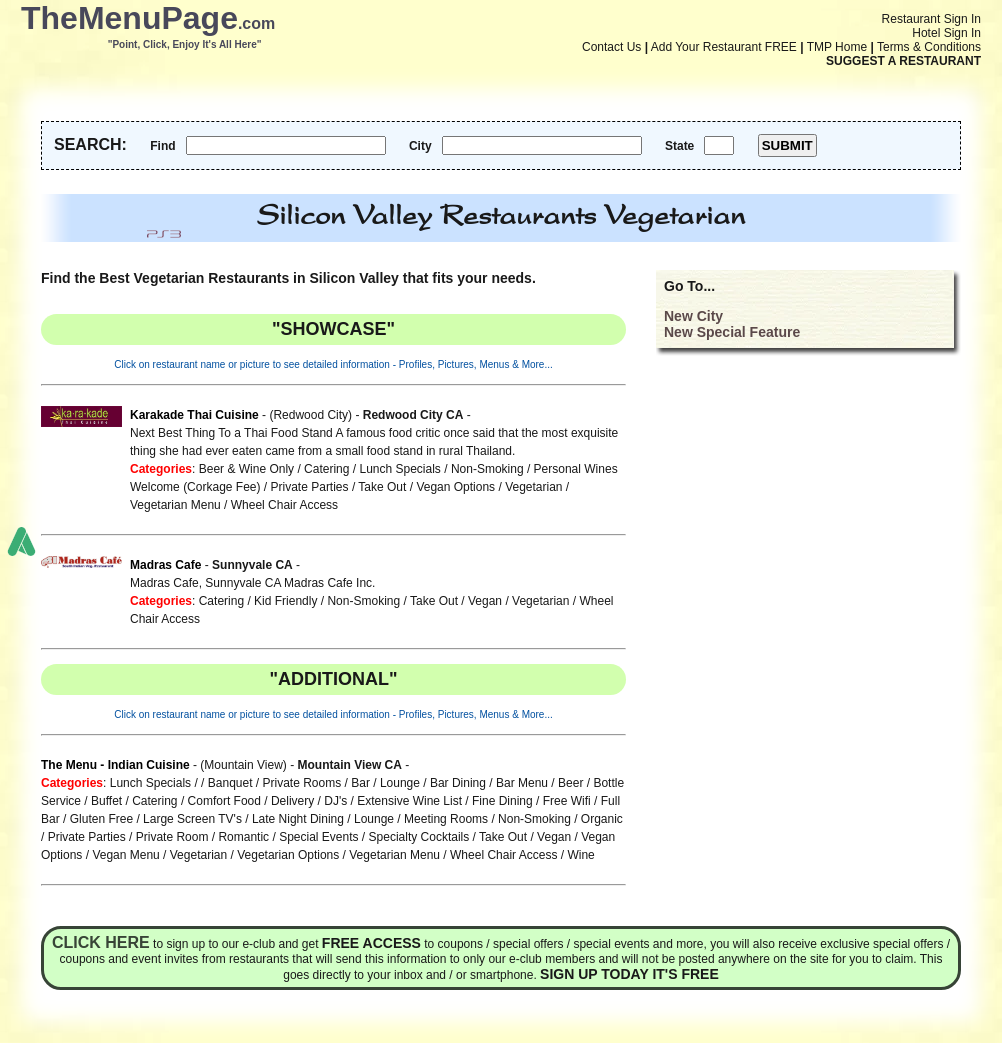  What do you see at coordinates (21, 541) in the screenshot?
I see `Eclipse Adoptium logo` at bounding box center [21, 541].